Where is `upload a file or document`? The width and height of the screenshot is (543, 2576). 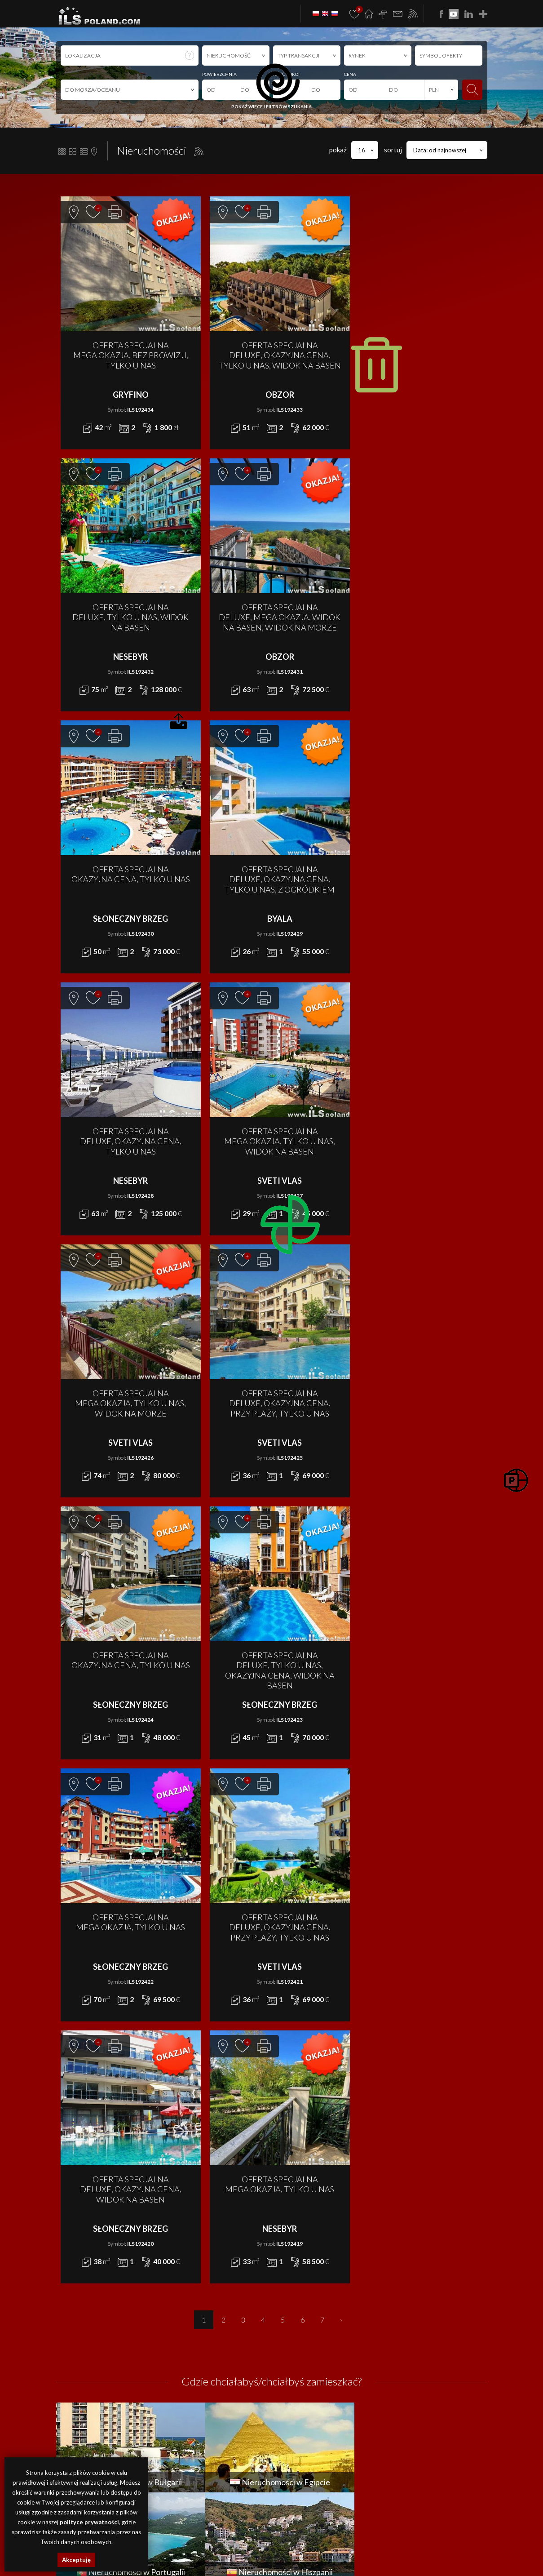 upload a file or document is located at coordinates (178, 722).